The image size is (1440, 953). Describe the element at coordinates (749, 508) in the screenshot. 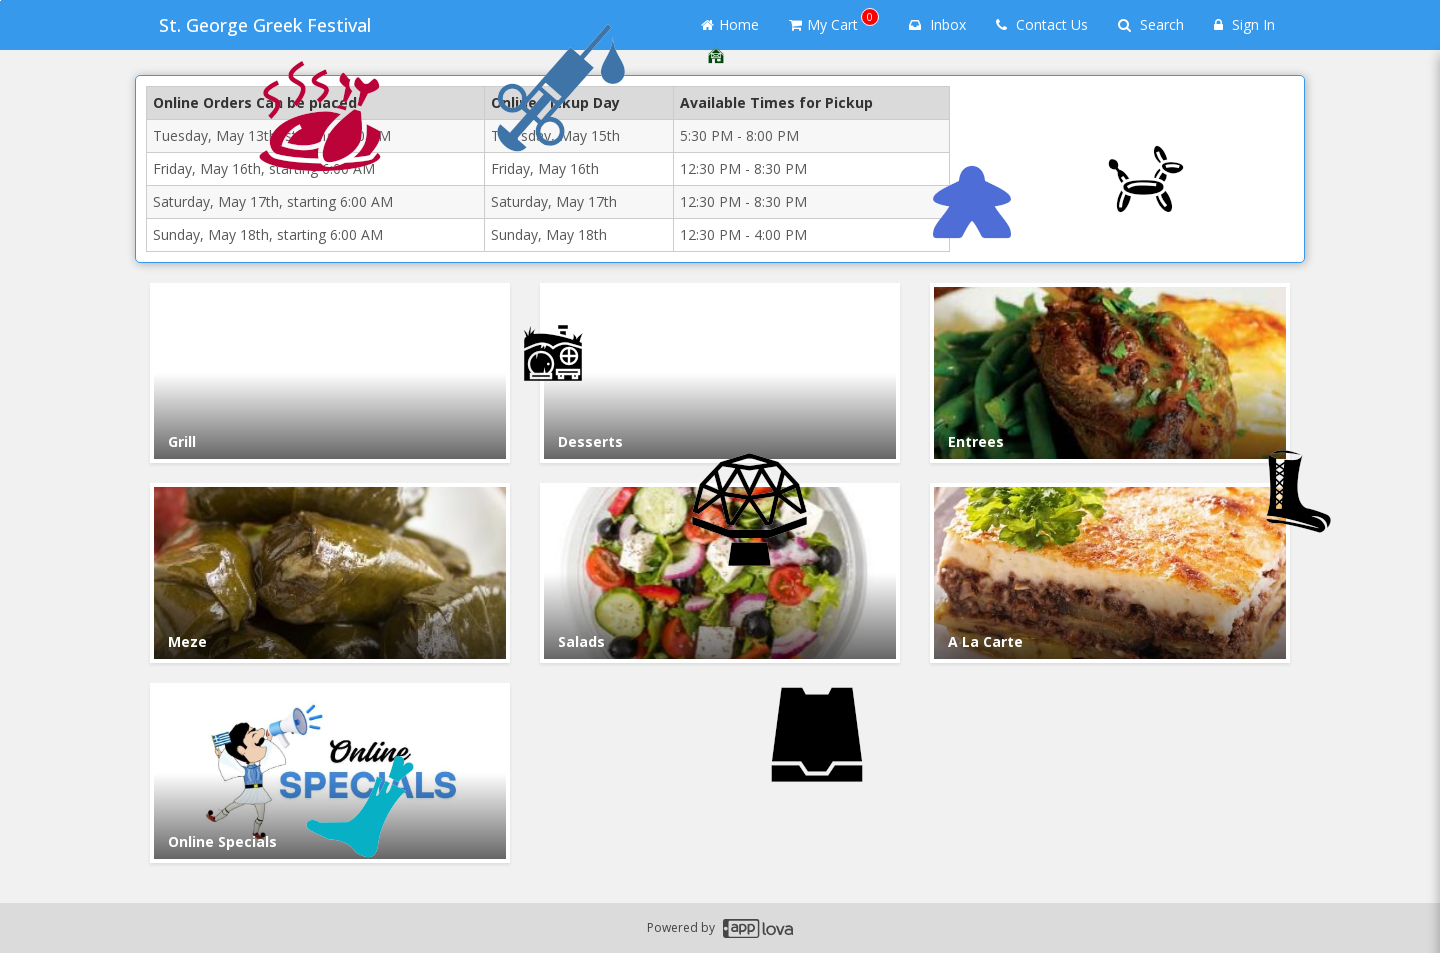

I see `build or place a habitat dome structure` at that location.